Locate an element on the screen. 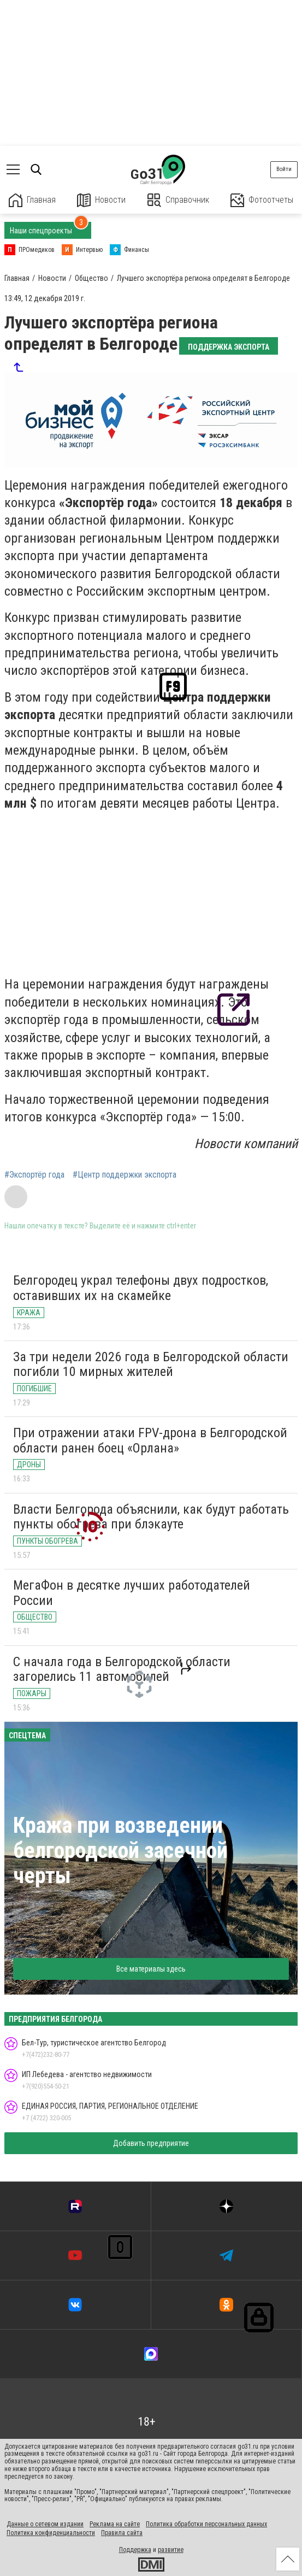  access 3D modeling or spatial view options is located at coordinates (139, 1684).